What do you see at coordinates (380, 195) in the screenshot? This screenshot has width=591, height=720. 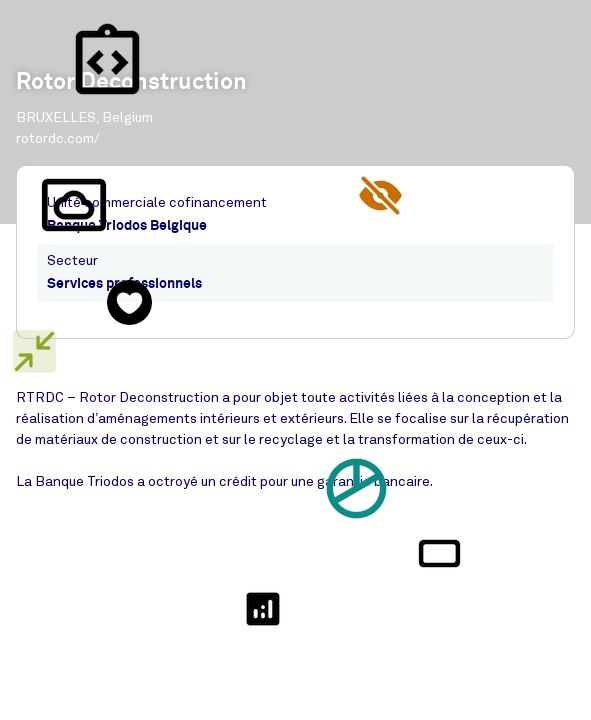 I see `hide password or sensitive content` at bounding box center [380, 195].